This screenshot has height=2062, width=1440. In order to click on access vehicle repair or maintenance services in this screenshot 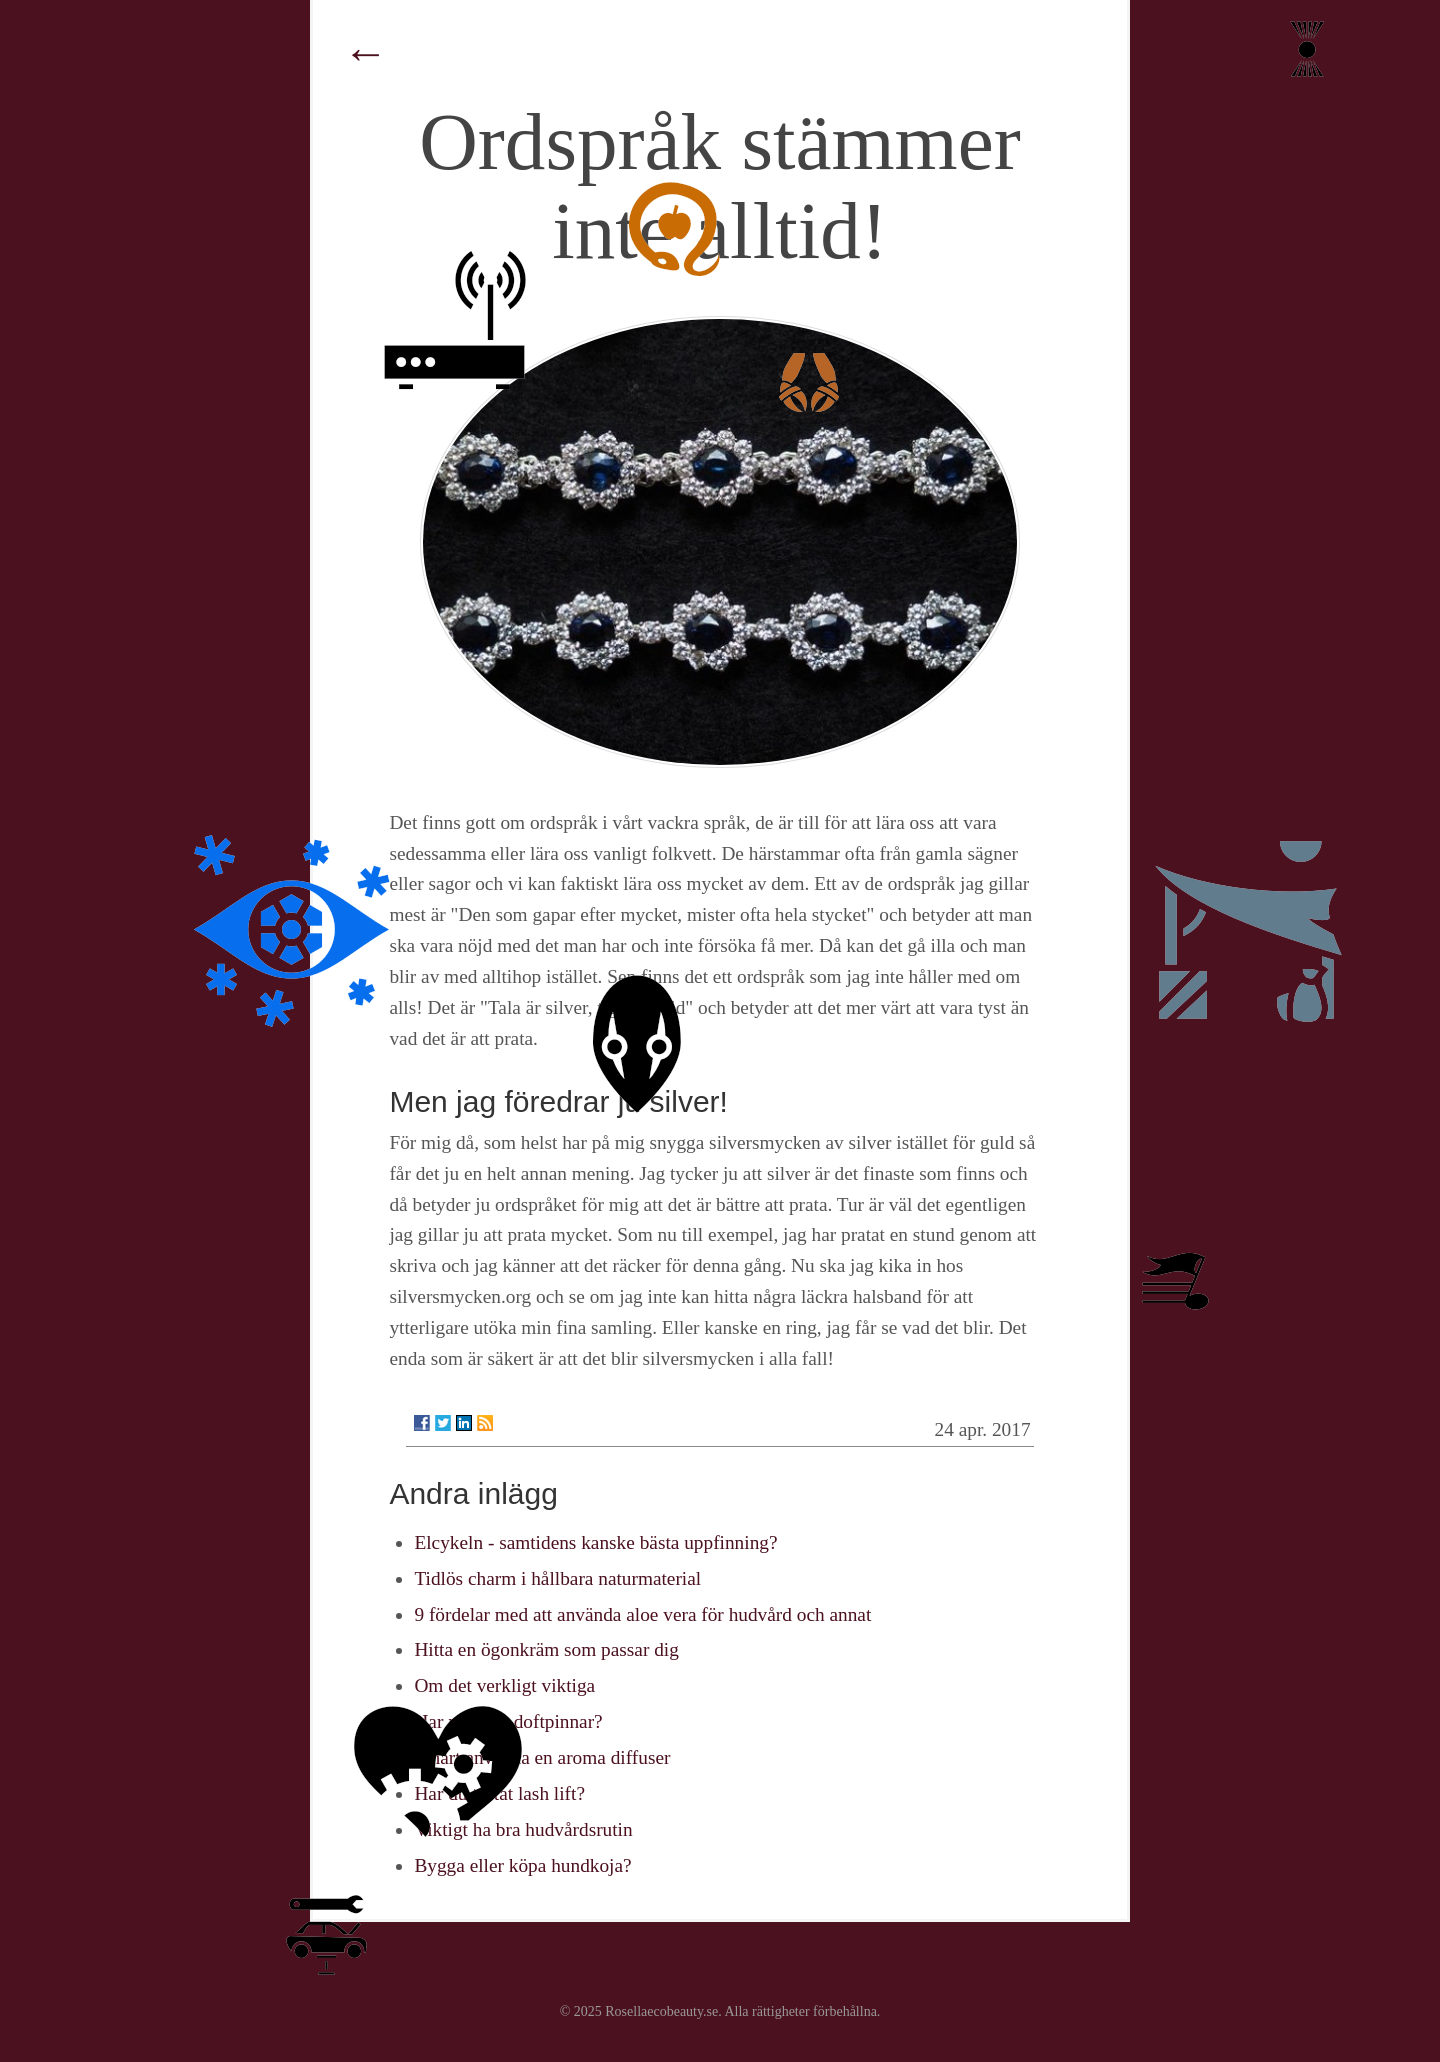, I will do `click(326, 1934)`.